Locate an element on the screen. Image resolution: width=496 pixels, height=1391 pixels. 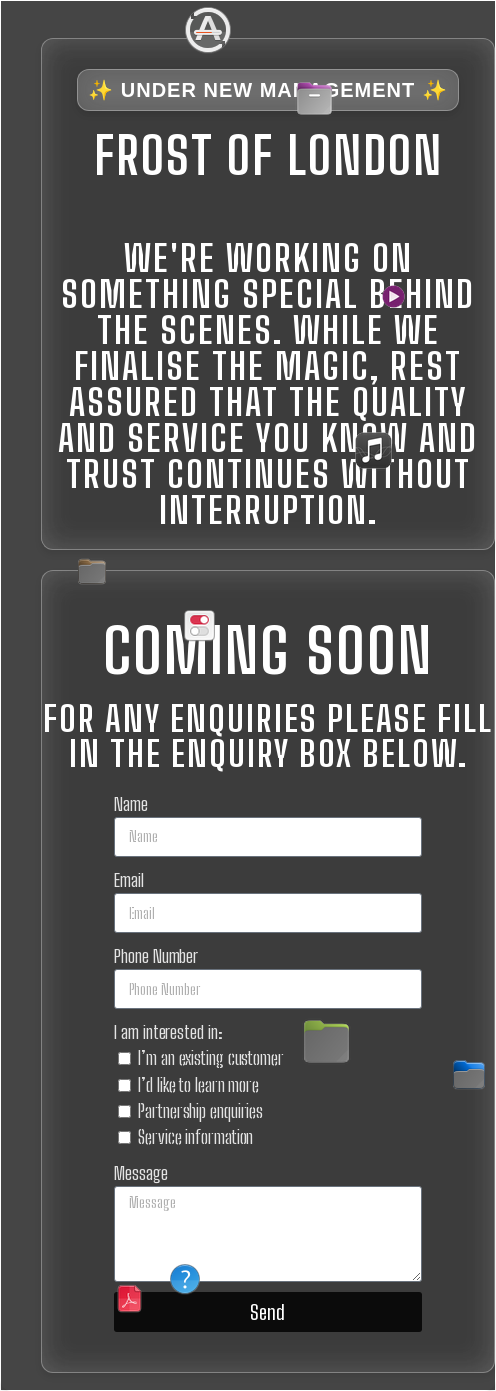
indicates an open or expanded folder is located at coordinates (469, 1074).